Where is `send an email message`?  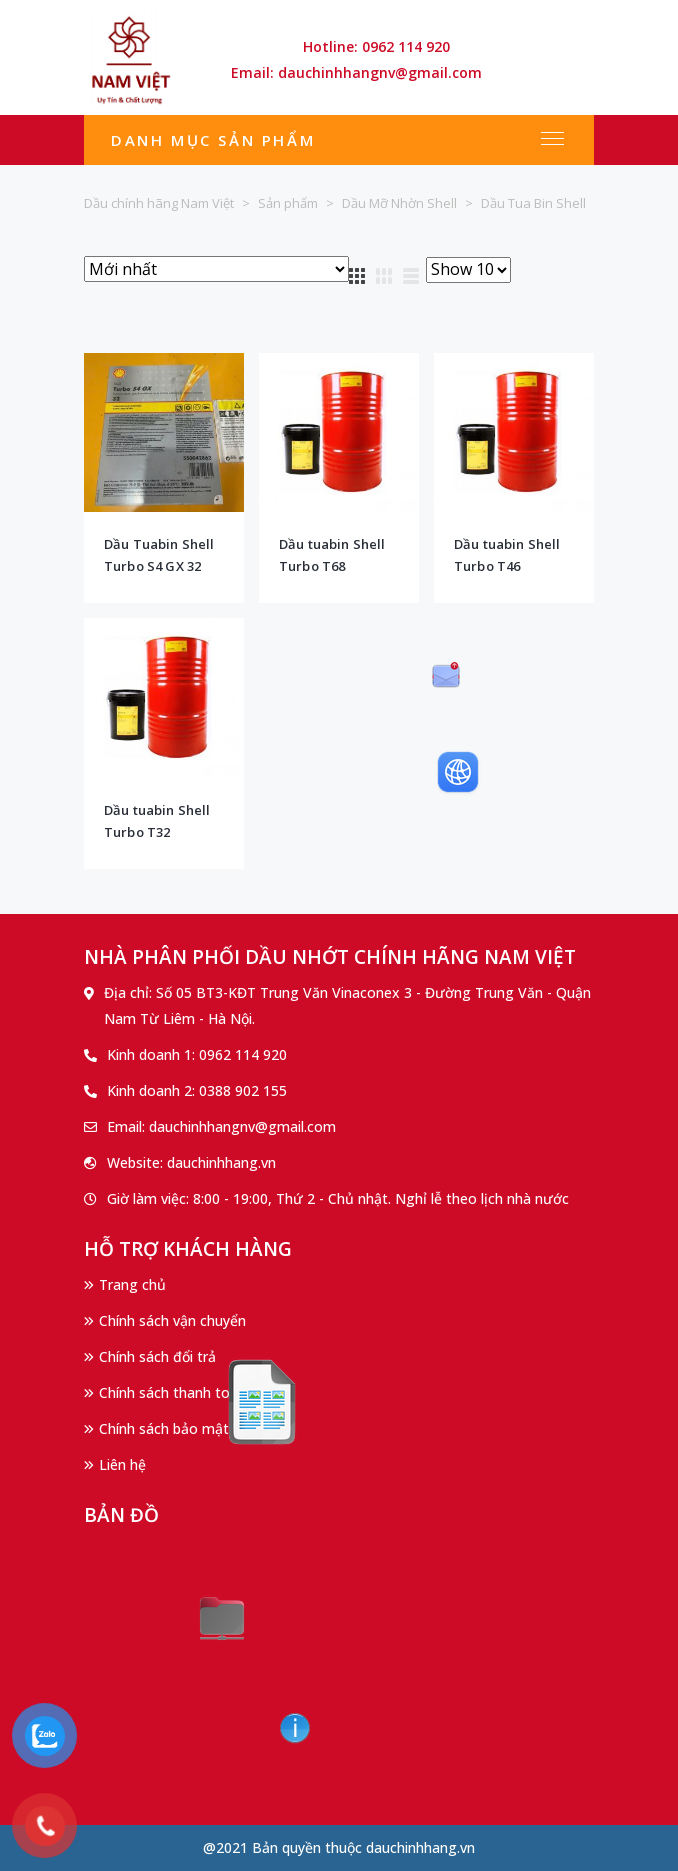
send an email message is located at coordinates (446, 676).